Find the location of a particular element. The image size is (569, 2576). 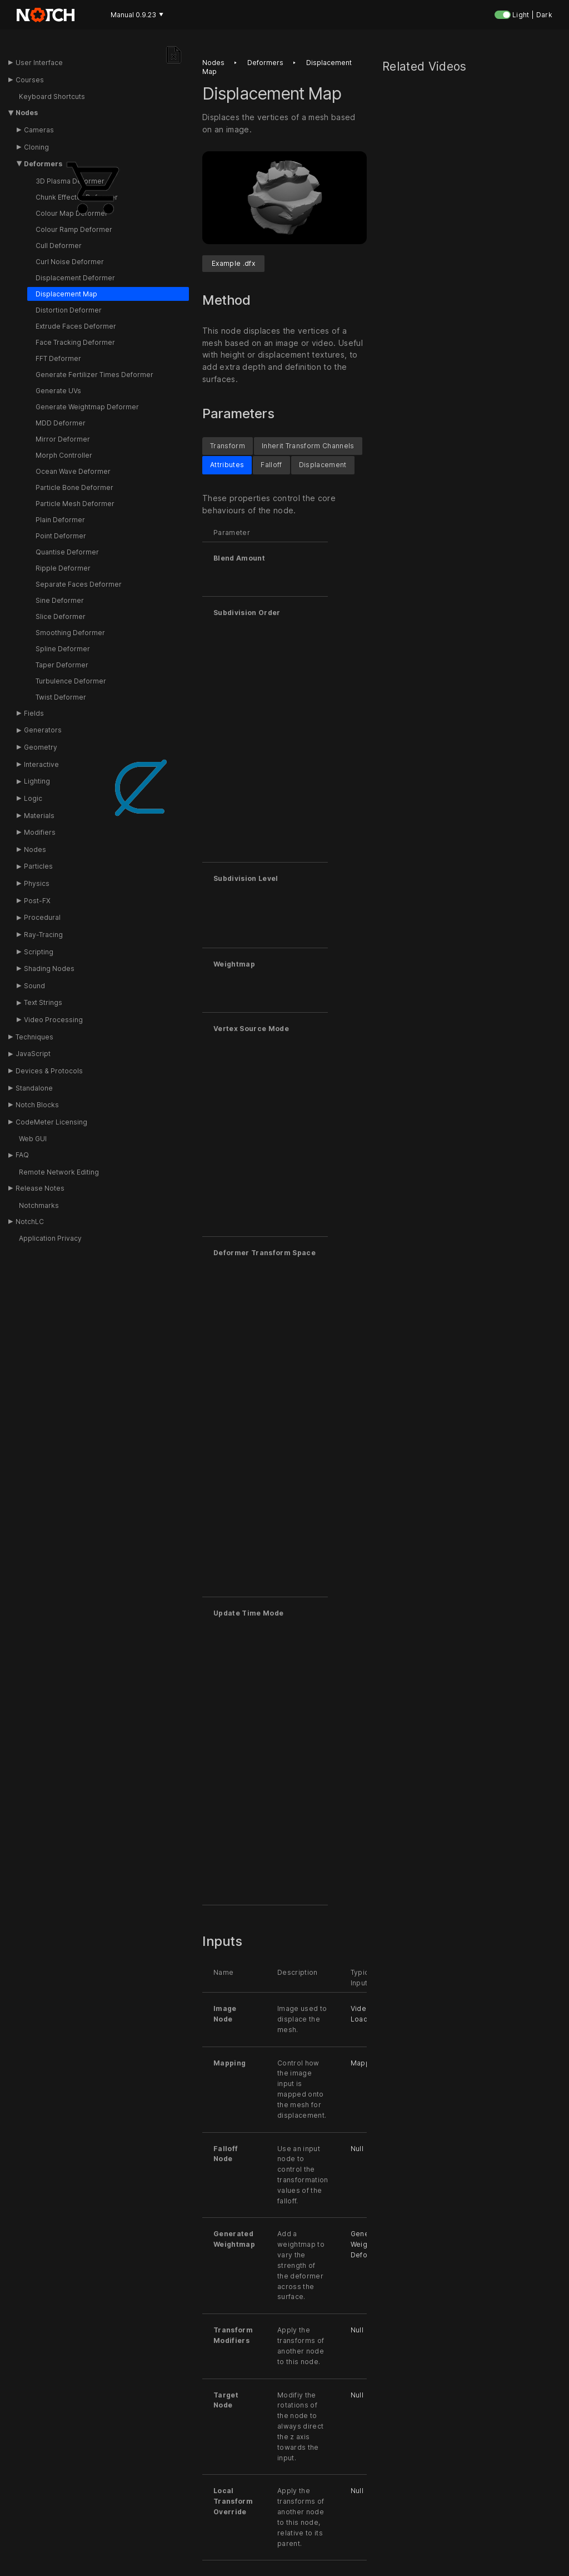

view nearby grocery stores is located at coordinates (96, 188).